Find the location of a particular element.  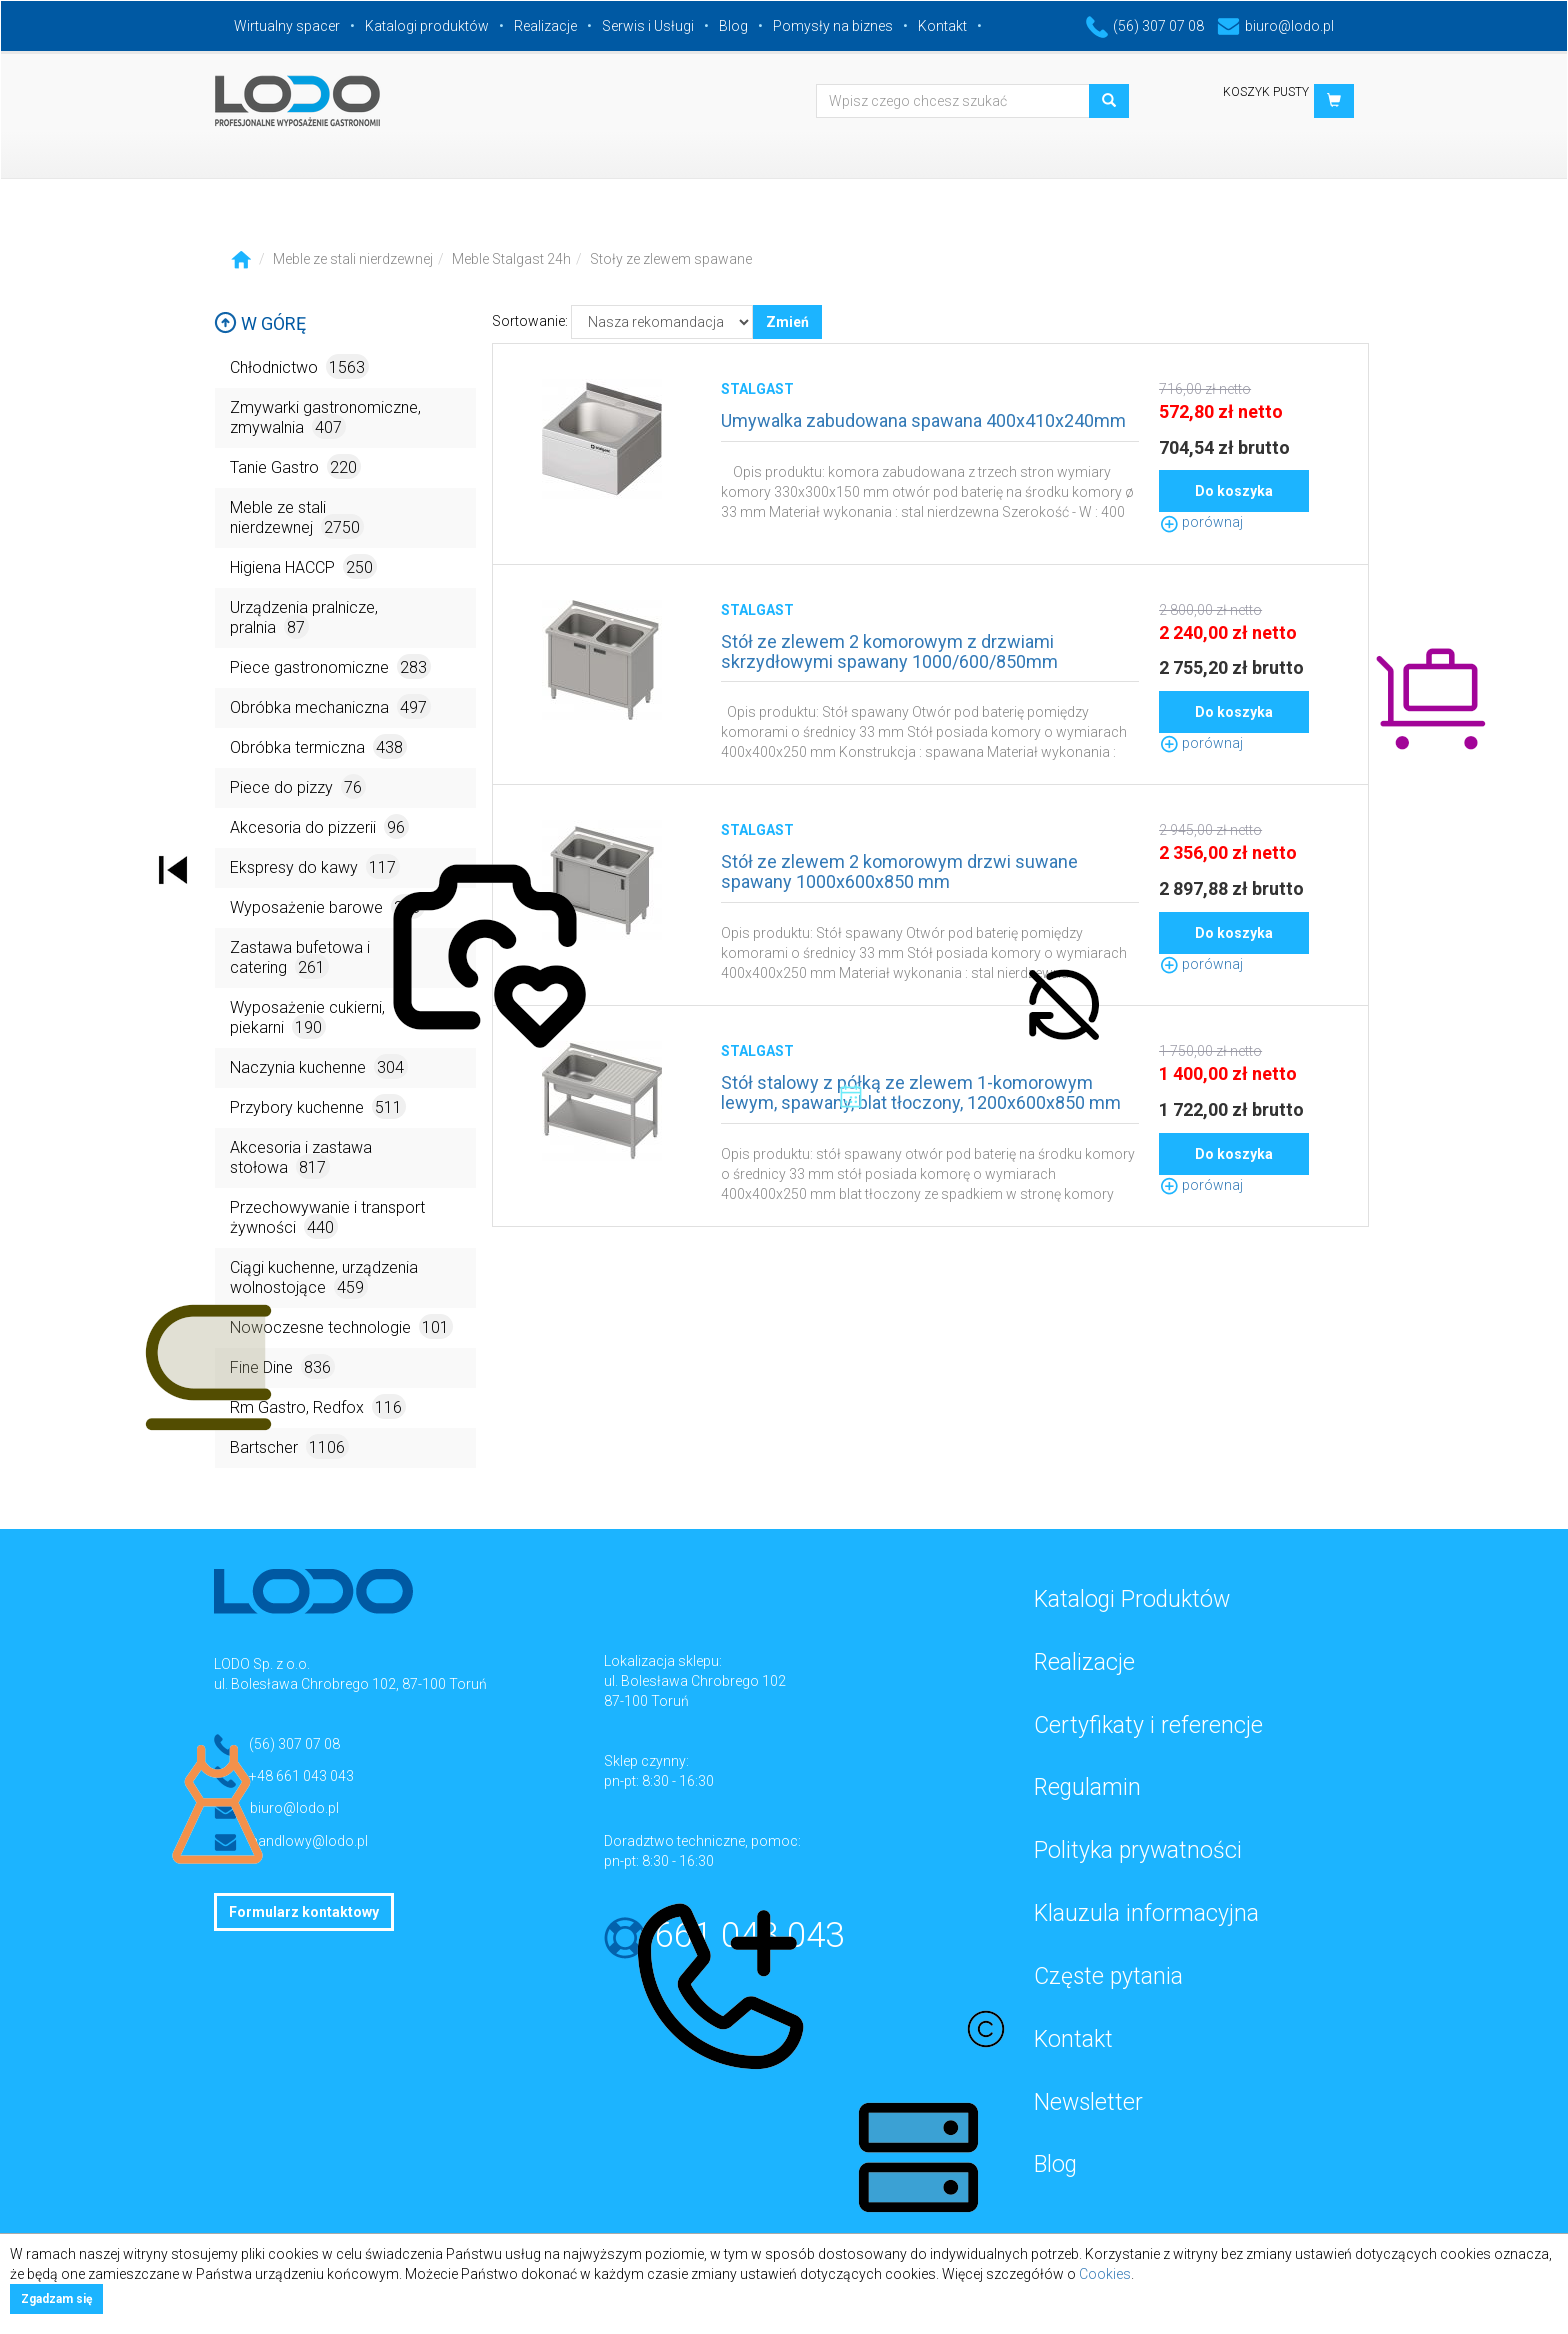

access luggage or baggage services is located at coordinates (1429, 697).